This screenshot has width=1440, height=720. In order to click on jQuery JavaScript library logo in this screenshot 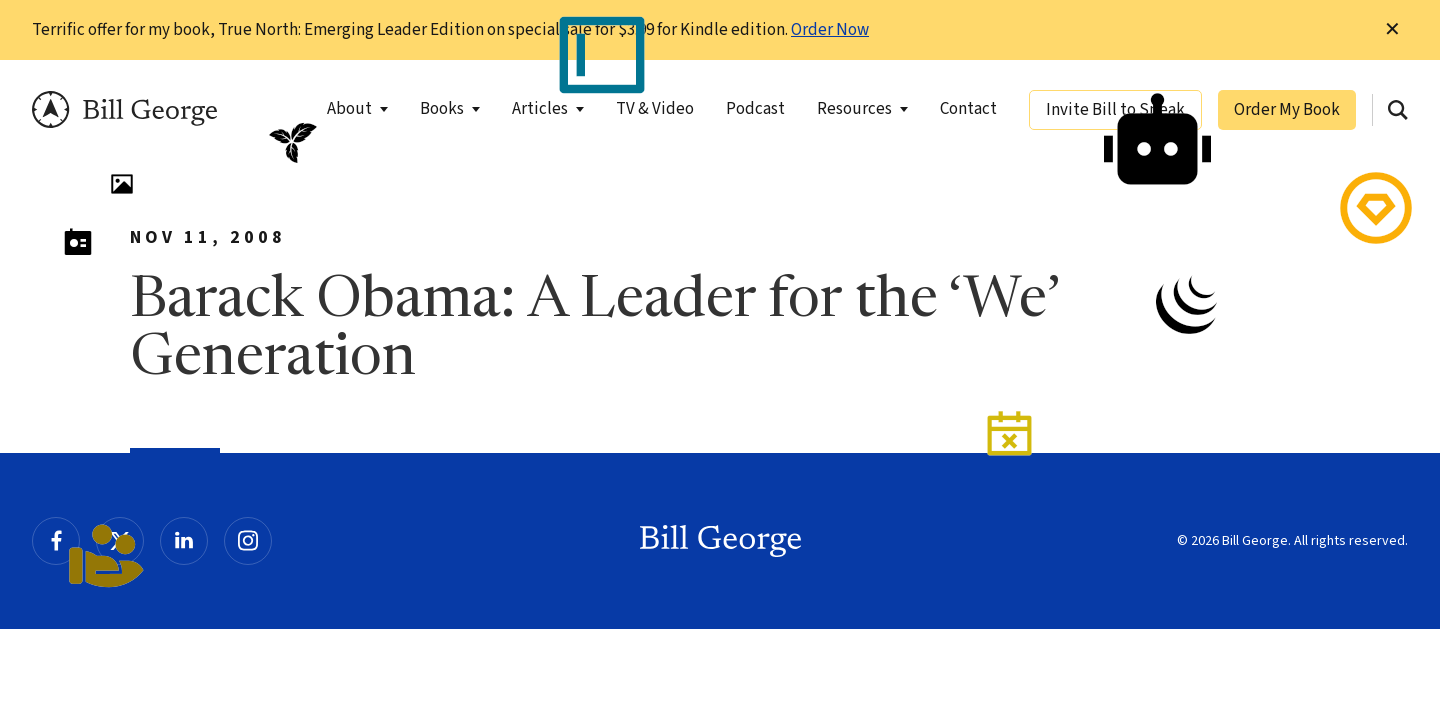, I will do `click(1186, 304)`.